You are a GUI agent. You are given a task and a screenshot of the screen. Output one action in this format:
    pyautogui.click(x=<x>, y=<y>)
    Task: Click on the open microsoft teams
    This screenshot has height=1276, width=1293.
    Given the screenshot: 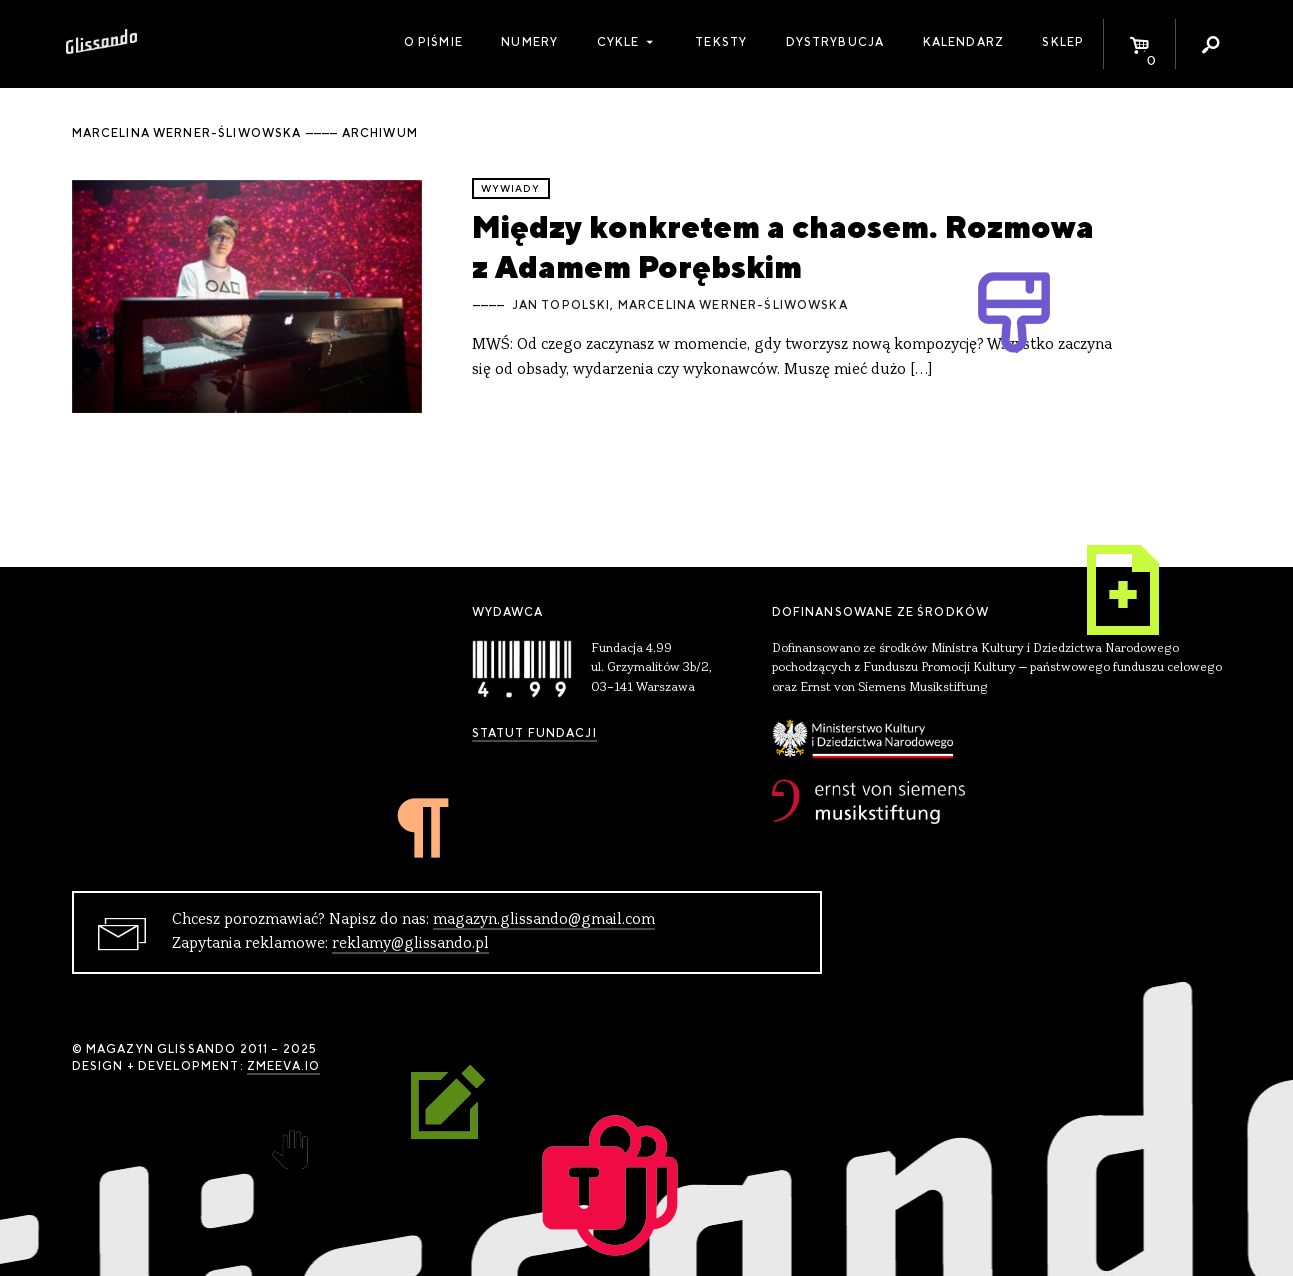 What is the action you would take?
    pyautogui.click(x=610, y=1188)
    